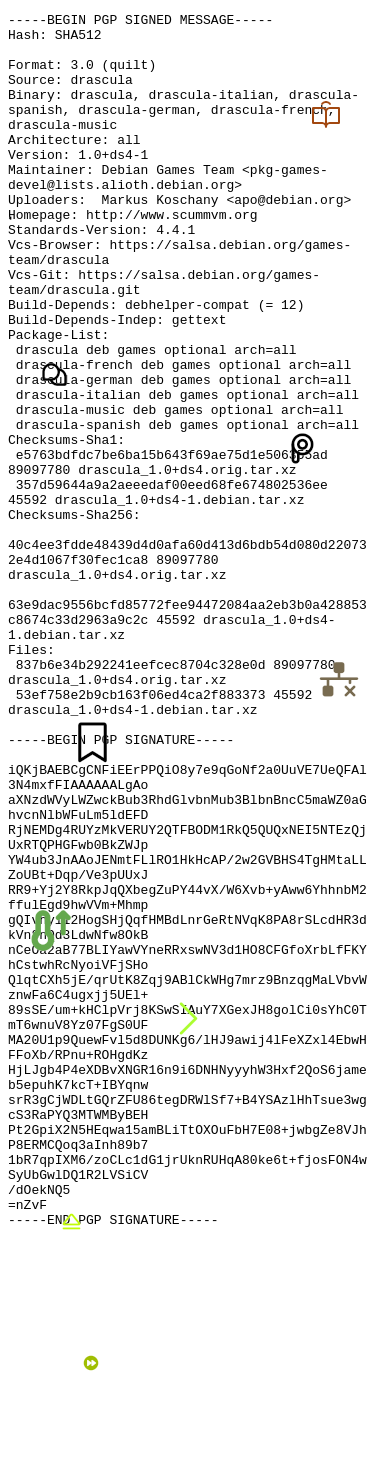 Image resolution: width=375 pixels, height=1484 pixels. What do you see at coordinates (91, 1363) in the screenshot?
I see `skip forward in media playback` at bounding box center [91, 1363].